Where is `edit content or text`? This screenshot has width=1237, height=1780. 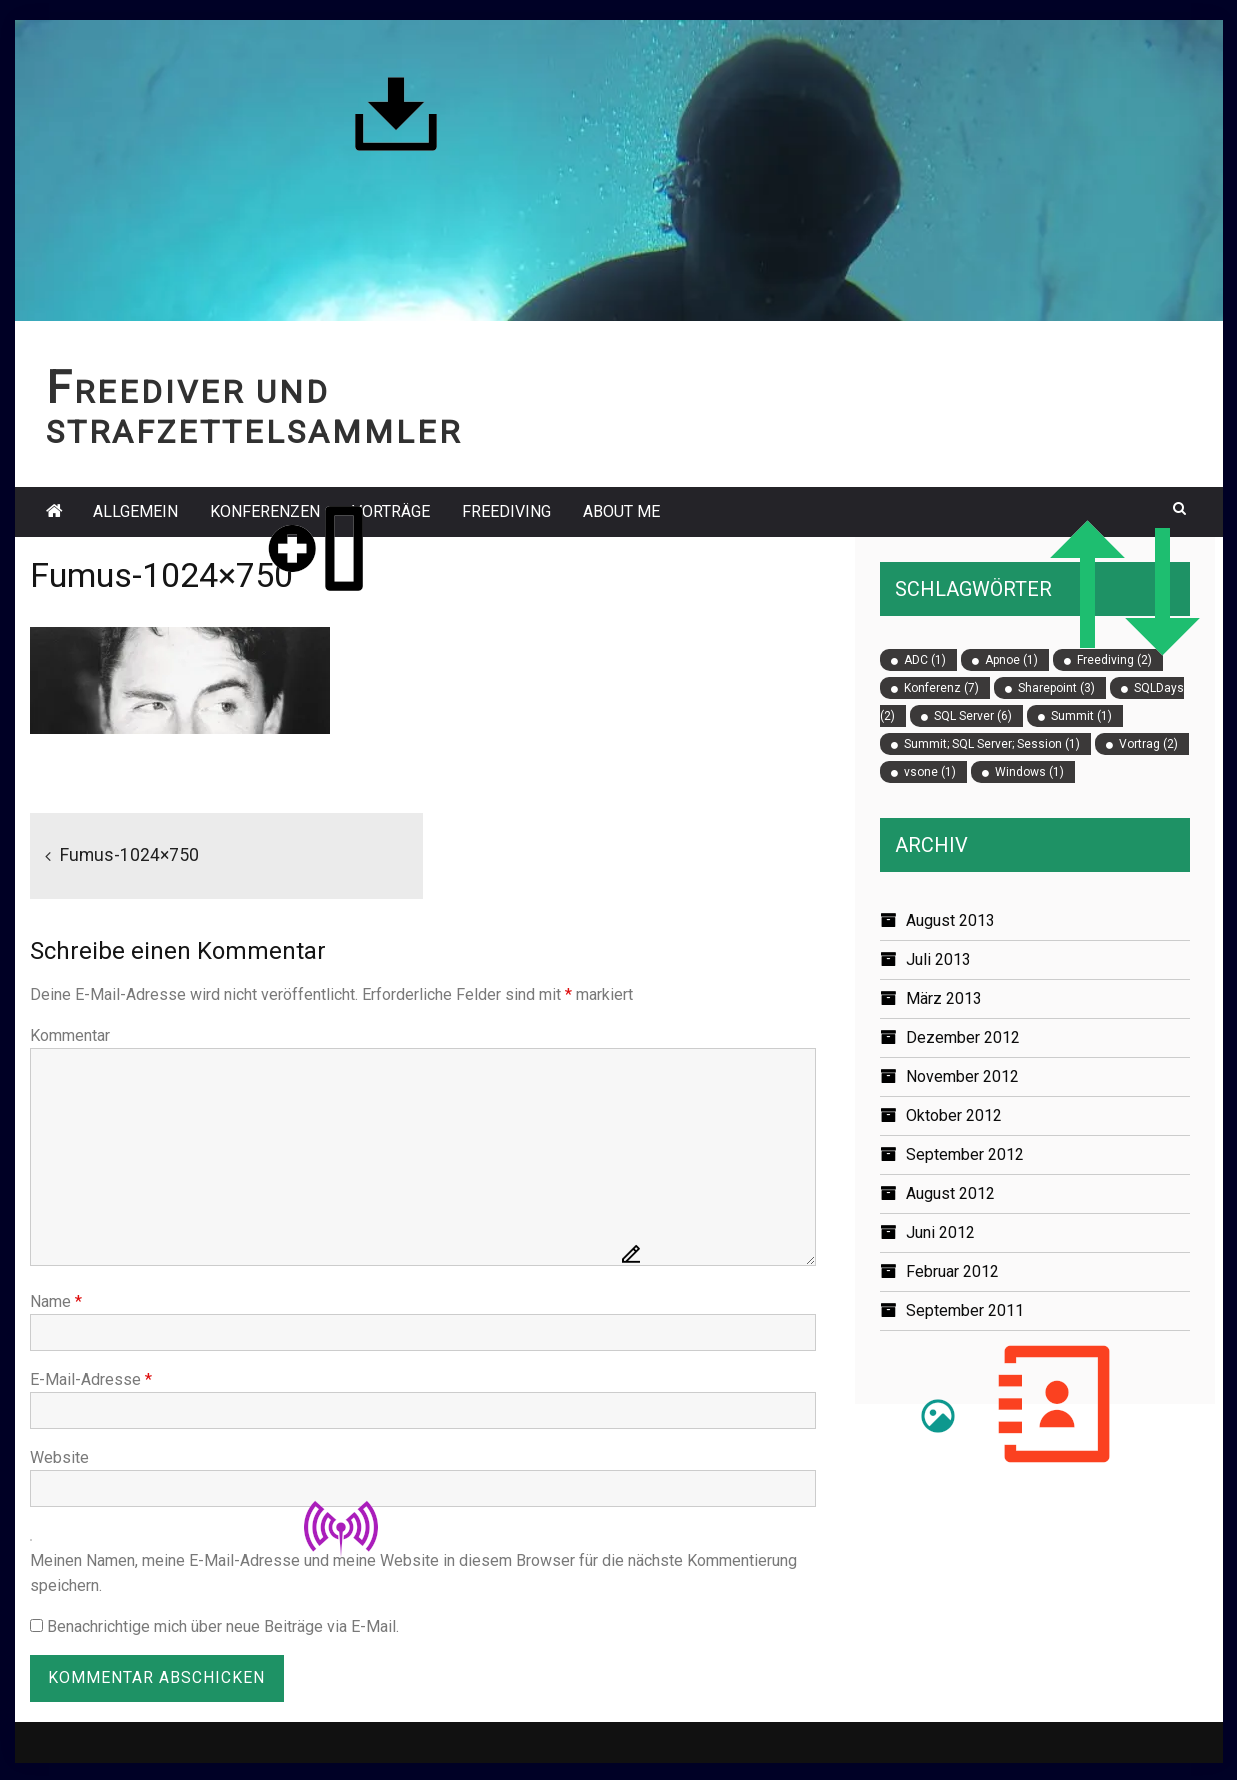 edit content or text is located at coordinates (631, 1254).